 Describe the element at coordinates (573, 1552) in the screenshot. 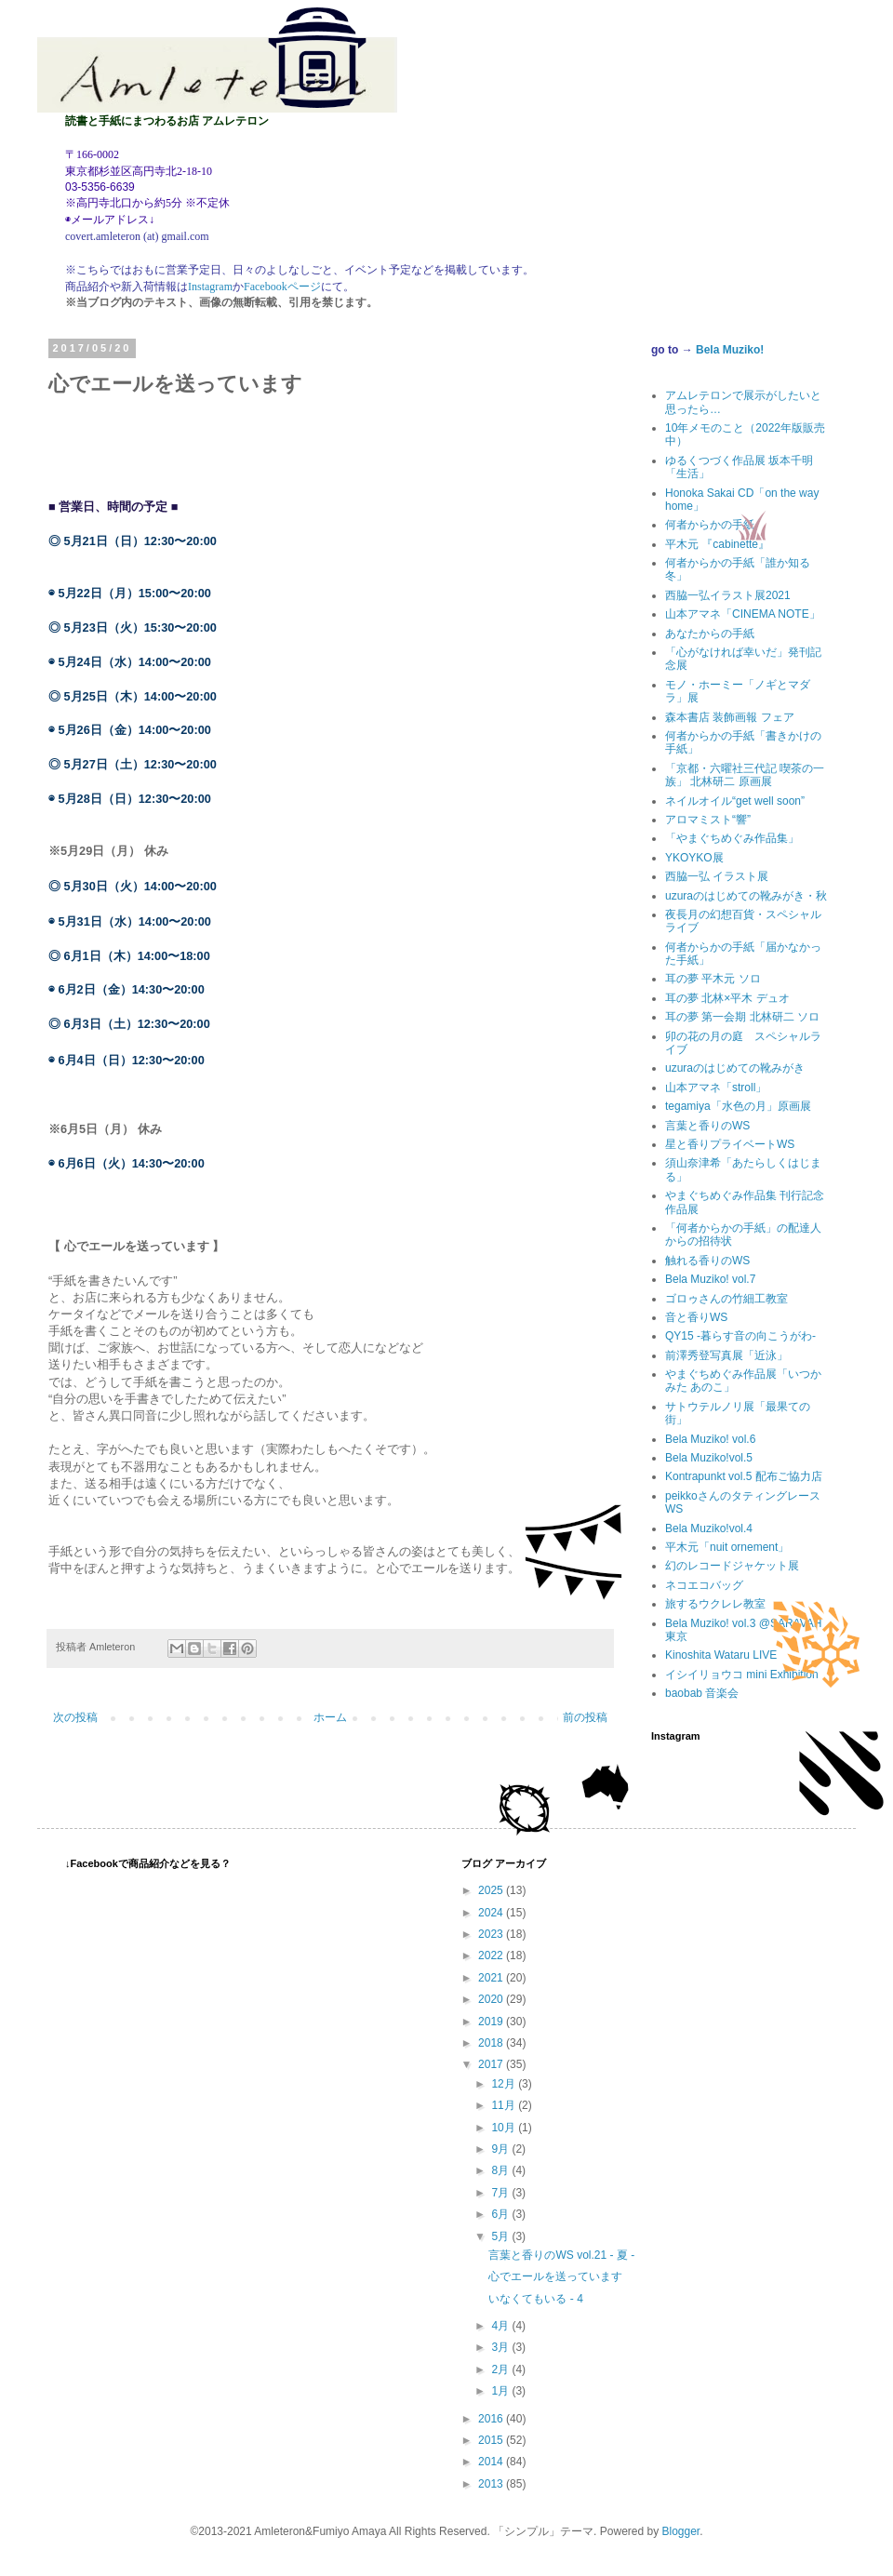

I see `indicates a celebration or event` at that location.